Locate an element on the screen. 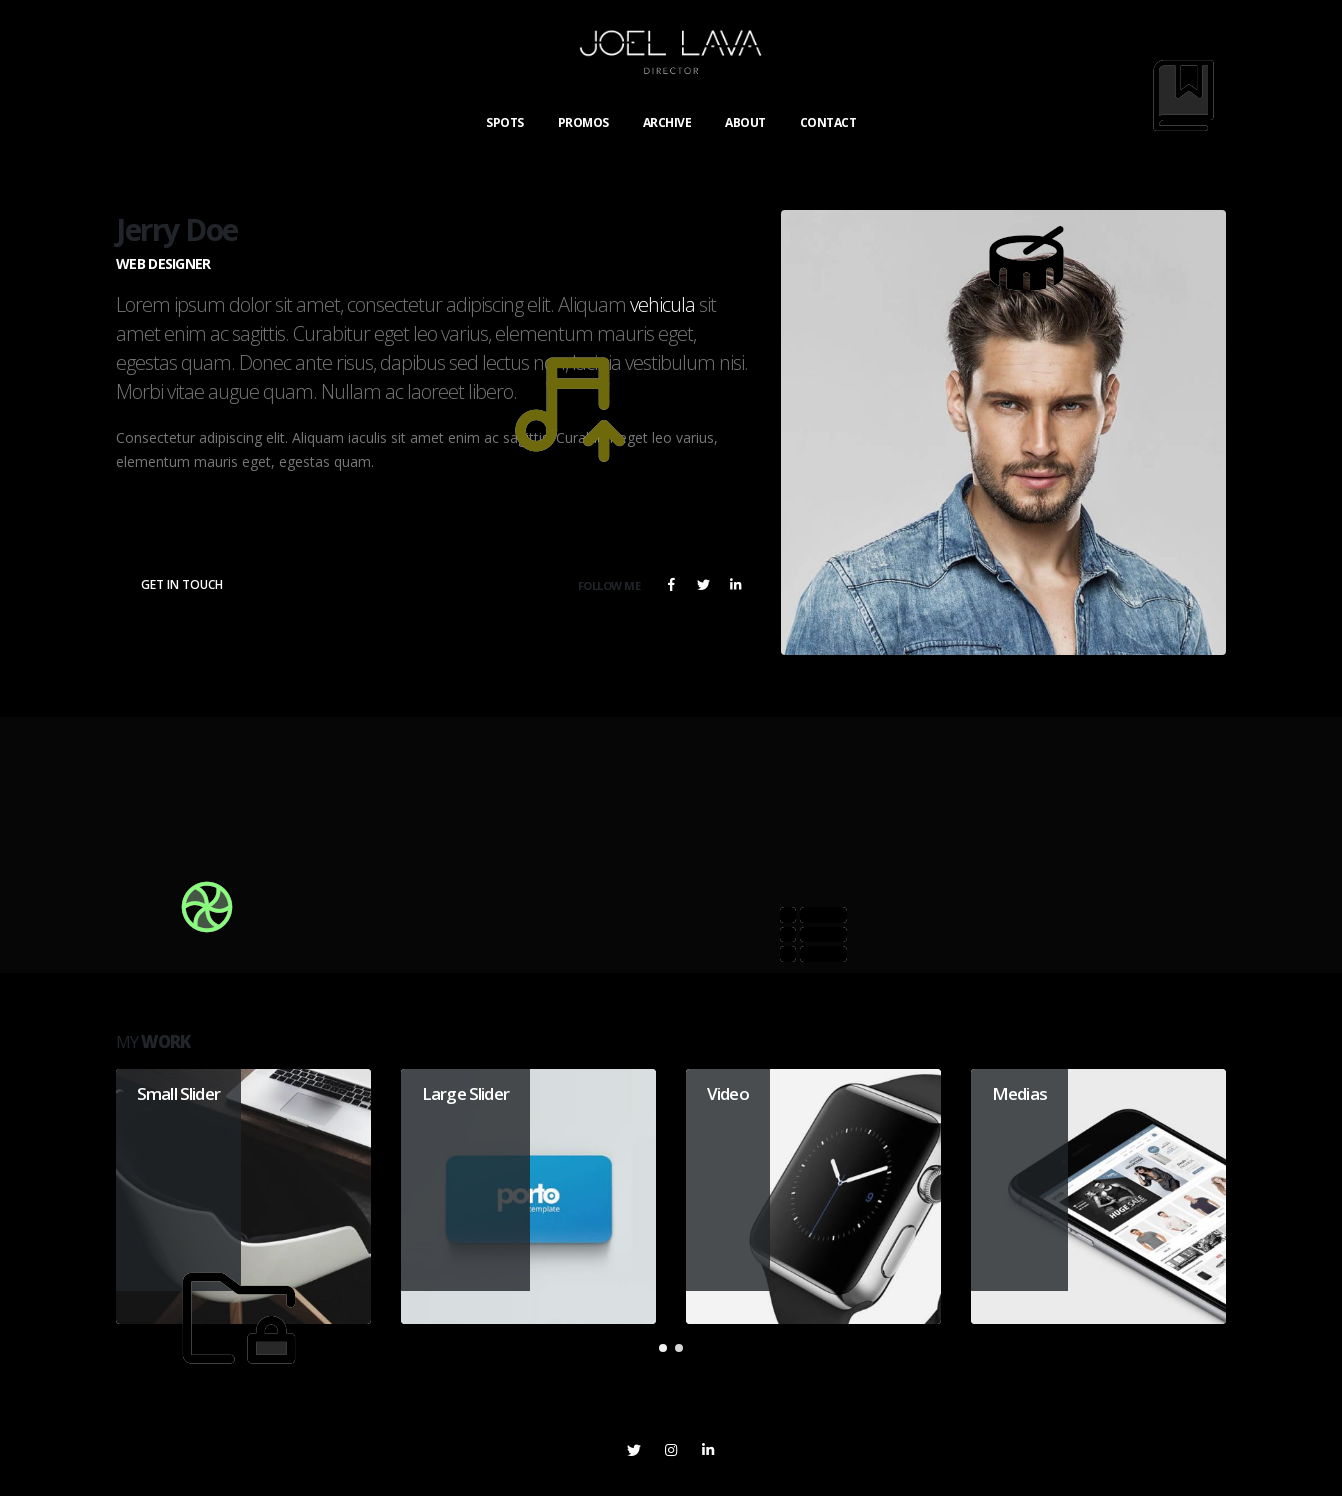 This screenshot has height=1496, width=1342. increase music volume is located at coordinates (567, 404).